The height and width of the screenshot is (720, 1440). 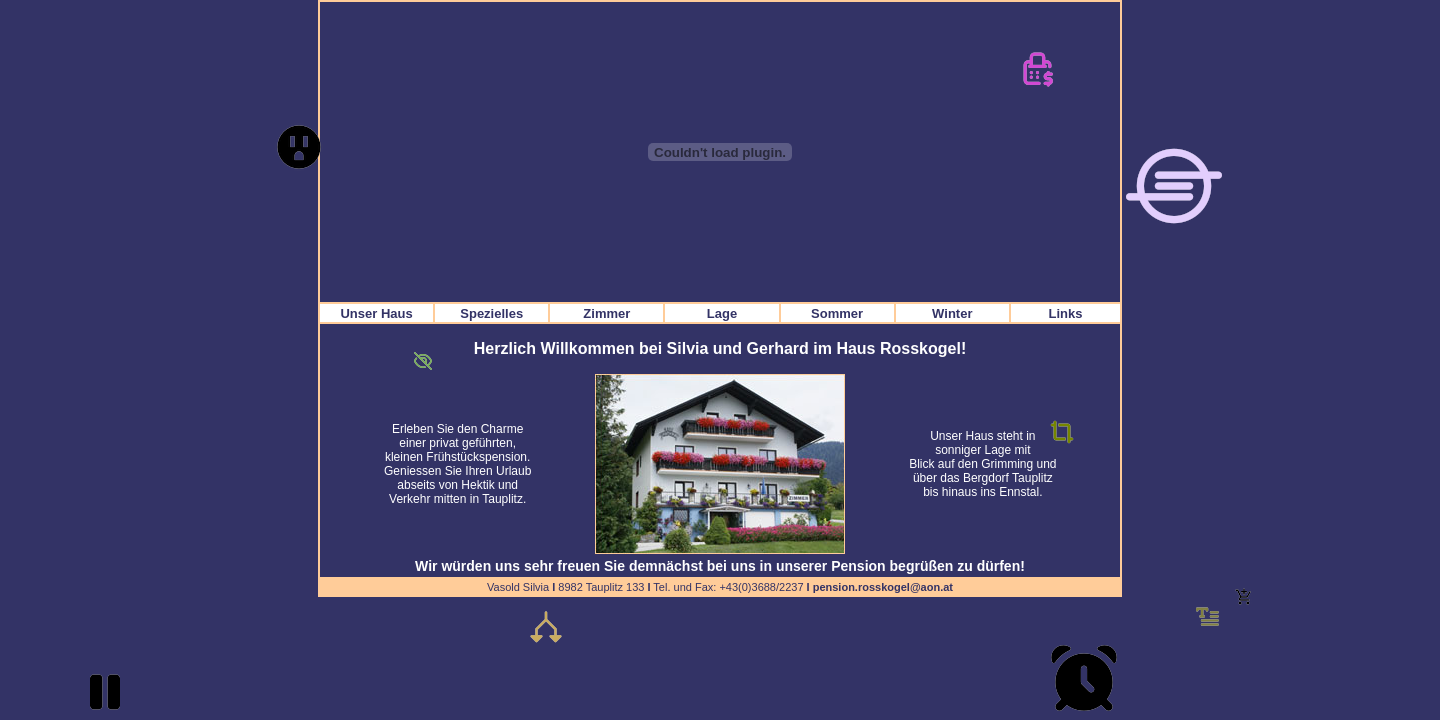 I want to click on set an alarm or timer, so click(x=1084, y=678).